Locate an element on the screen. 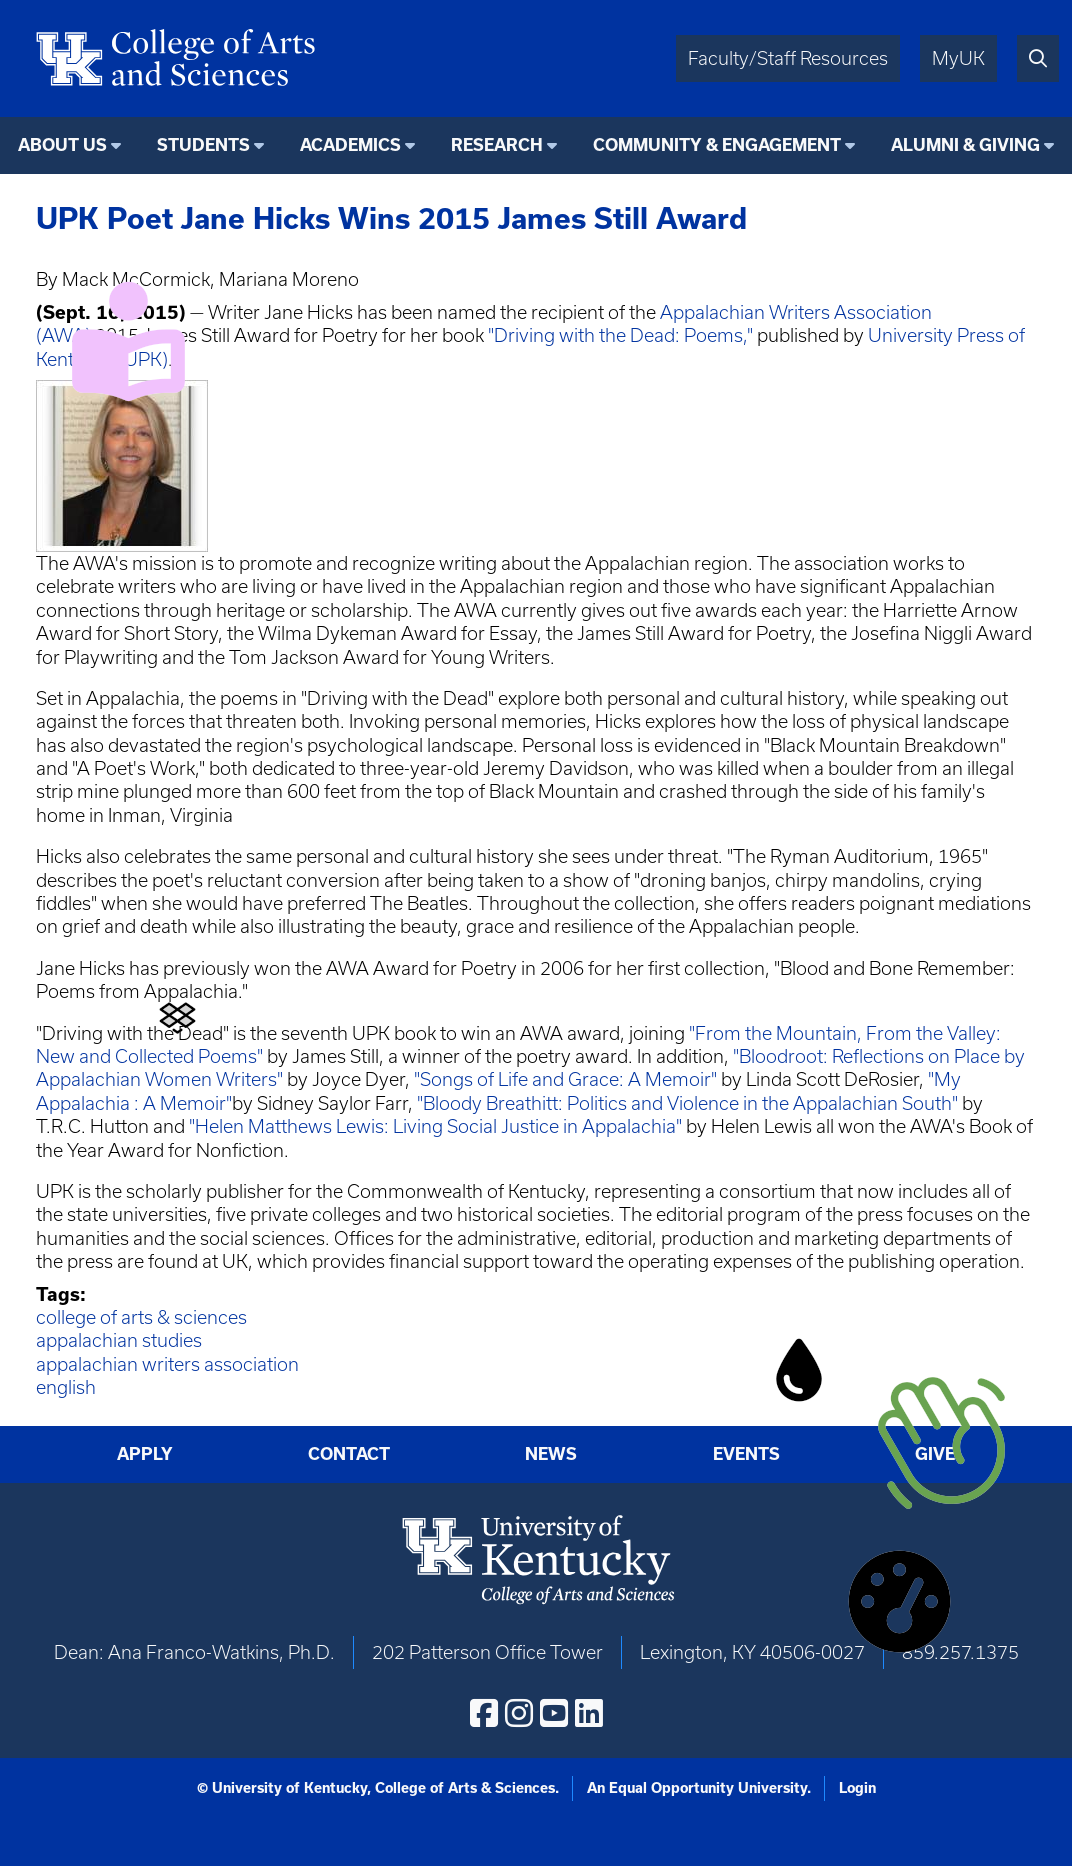 The image size is (1072, 1866). access Dropbox cloud storage is located at coordinates (177, 1016).